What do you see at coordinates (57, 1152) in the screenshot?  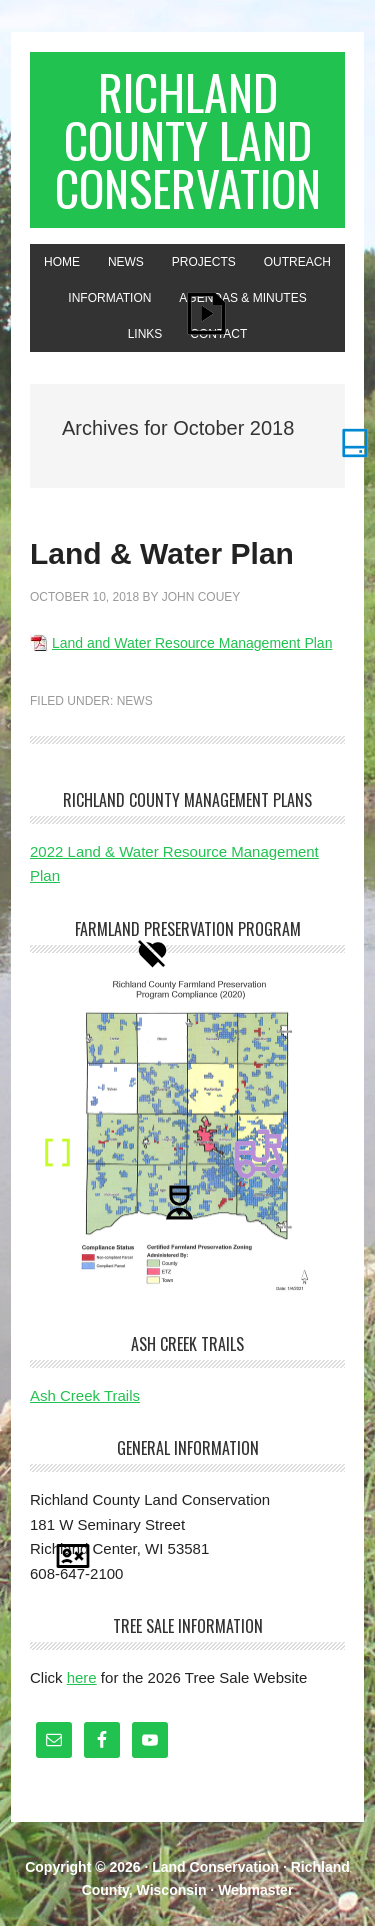 I see `access code editor or development tools` at bounding box center [57, 1152].